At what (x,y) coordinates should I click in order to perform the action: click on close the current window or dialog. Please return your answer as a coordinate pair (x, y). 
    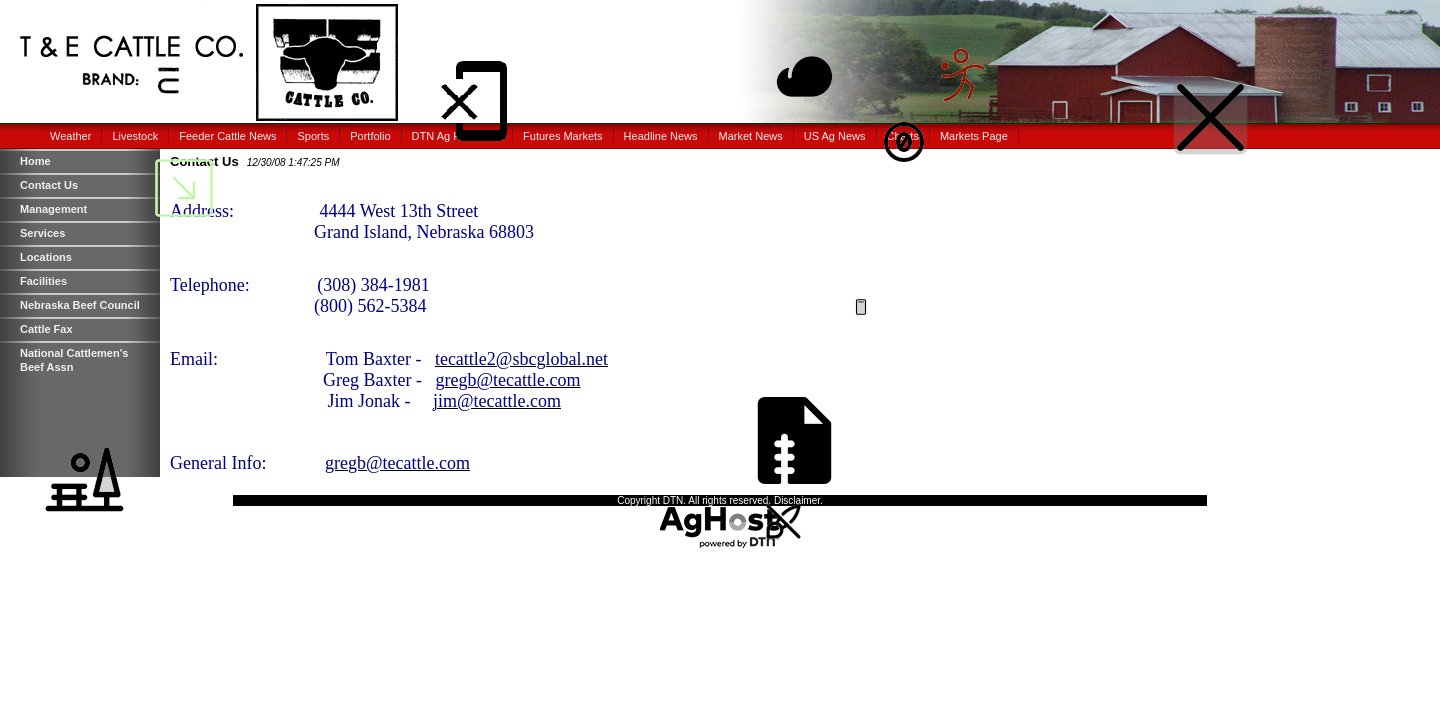
    Looking at the image, I should click on (1210, 117).